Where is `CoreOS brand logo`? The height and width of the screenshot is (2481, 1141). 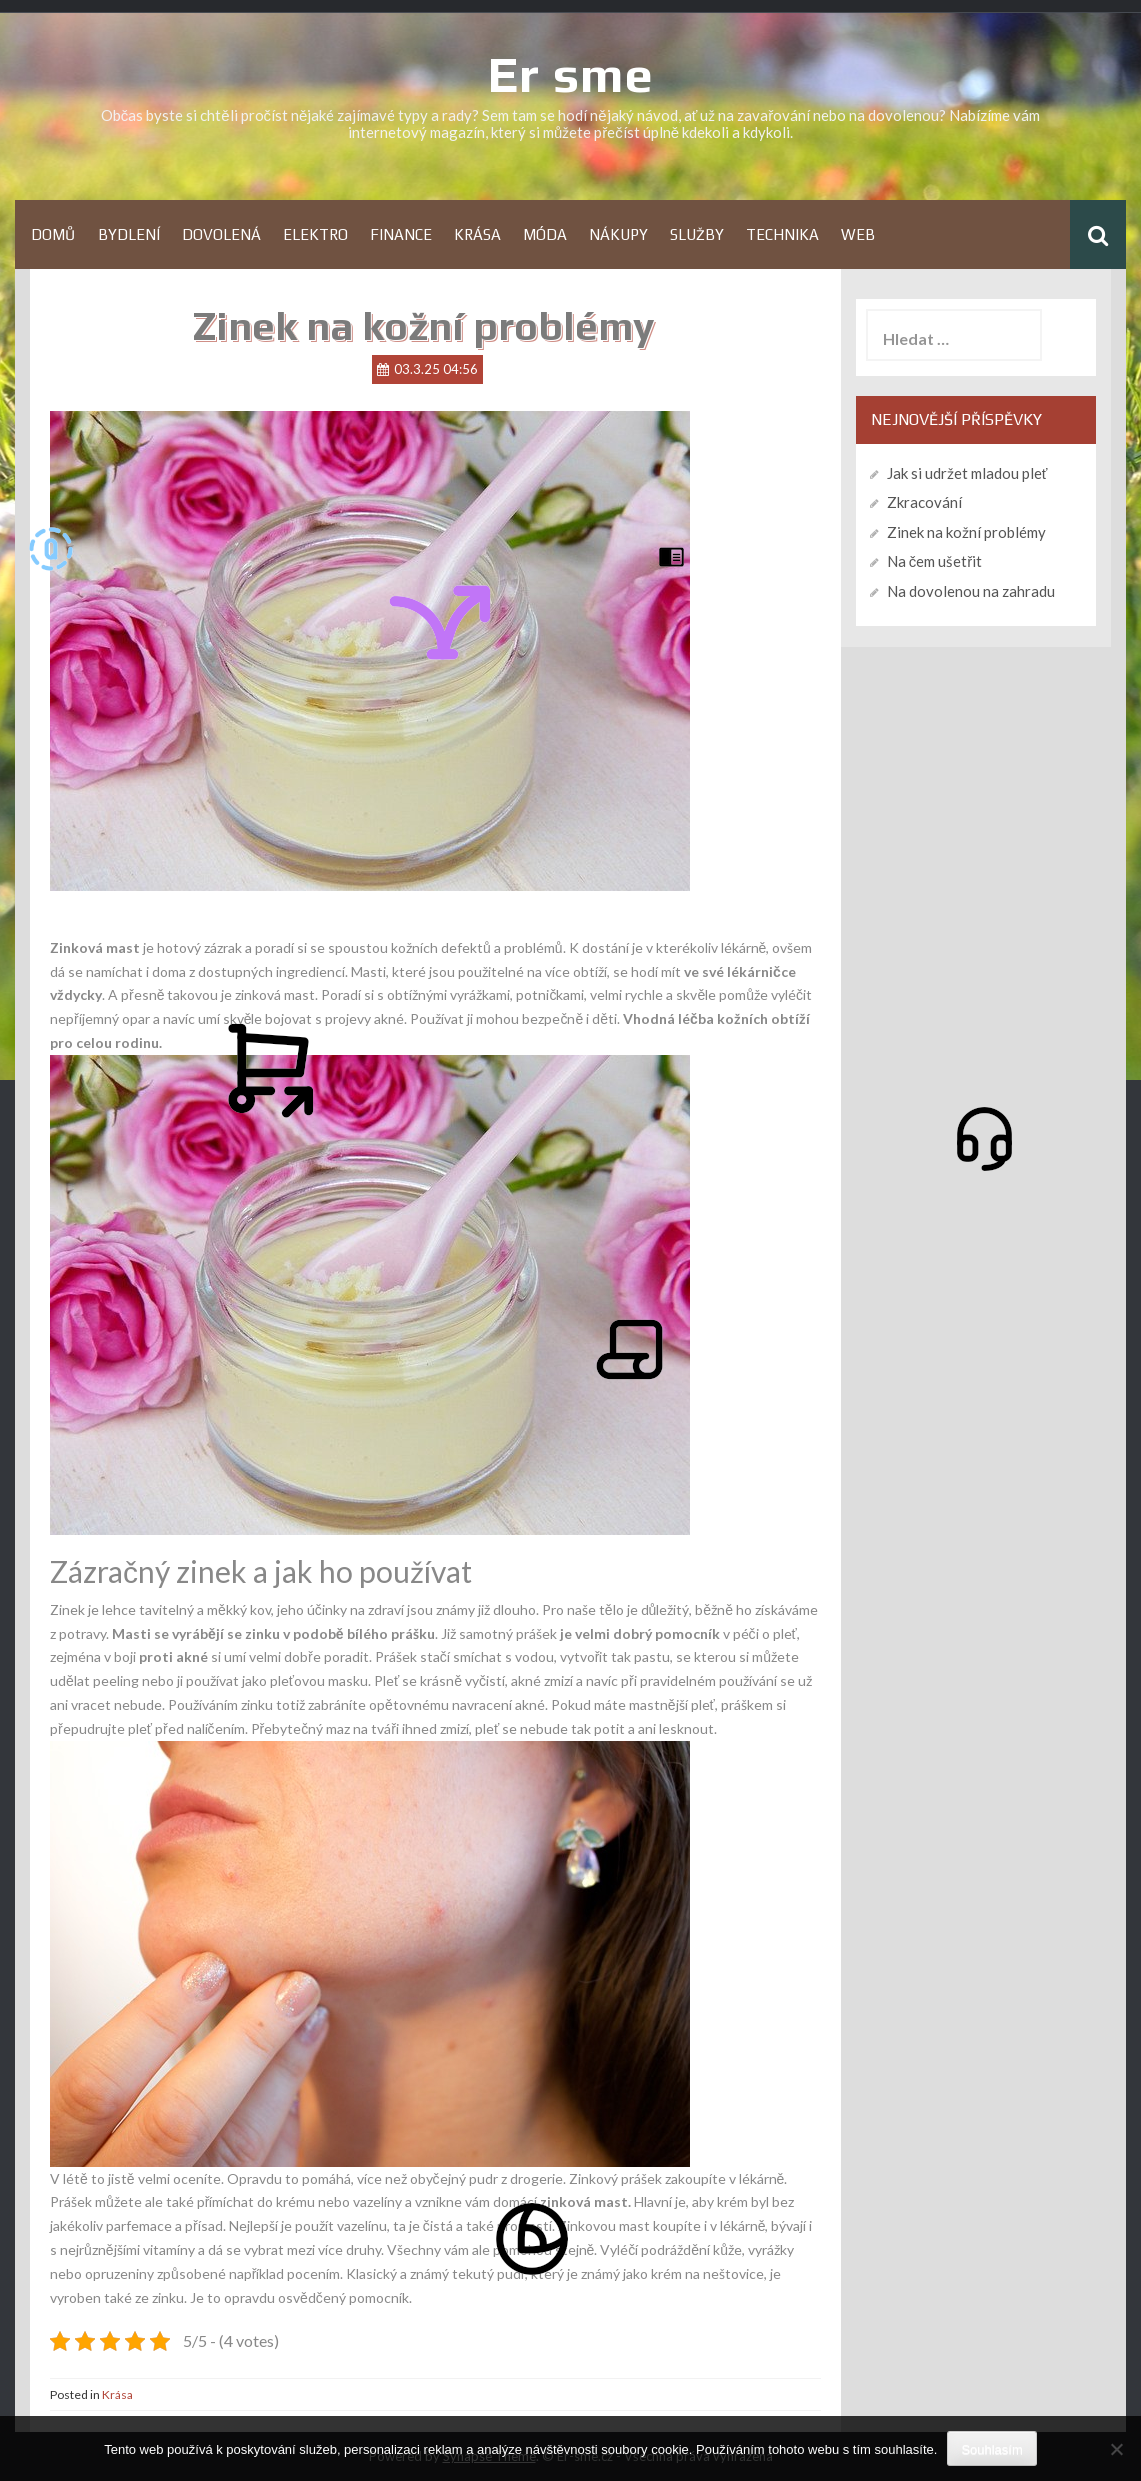
CoreOS brand logo is located at coordinates (532, 2239).